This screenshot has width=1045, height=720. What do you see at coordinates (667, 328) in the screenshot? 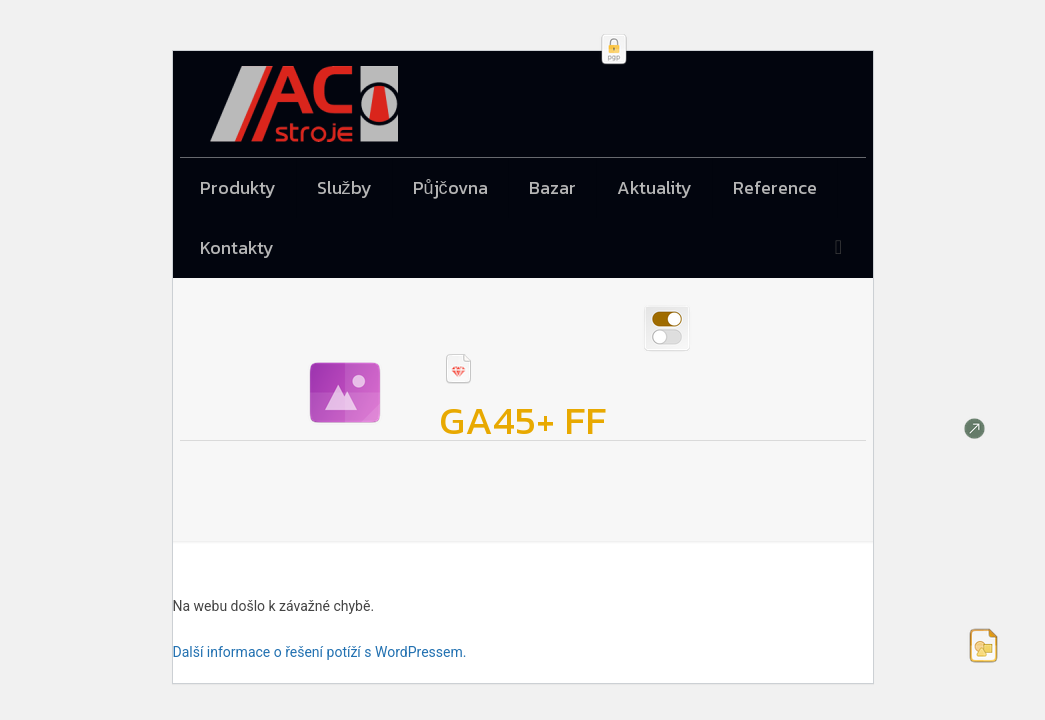
I see `open gnome tweaks to customize desktop settings` at bounding box center [667, 328].